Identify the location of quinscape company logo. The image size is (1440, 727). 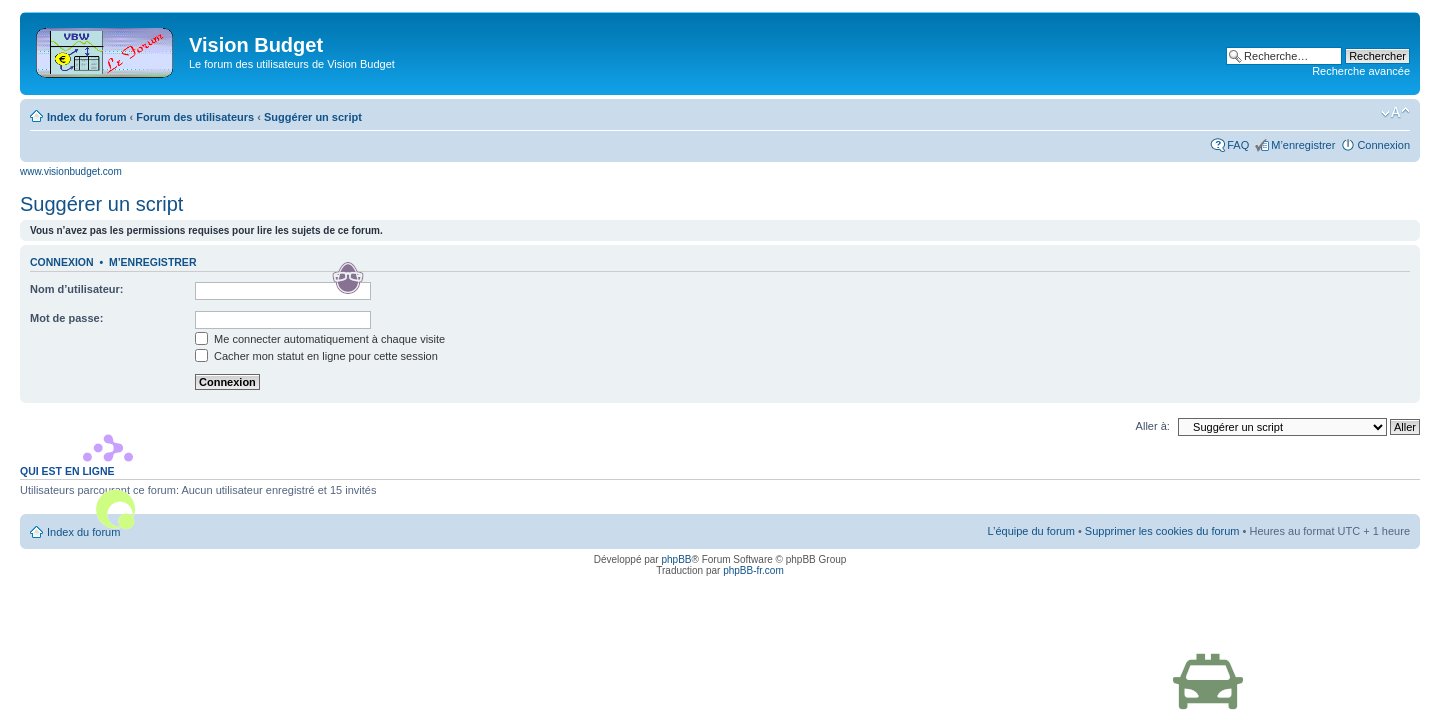
(115, 509).